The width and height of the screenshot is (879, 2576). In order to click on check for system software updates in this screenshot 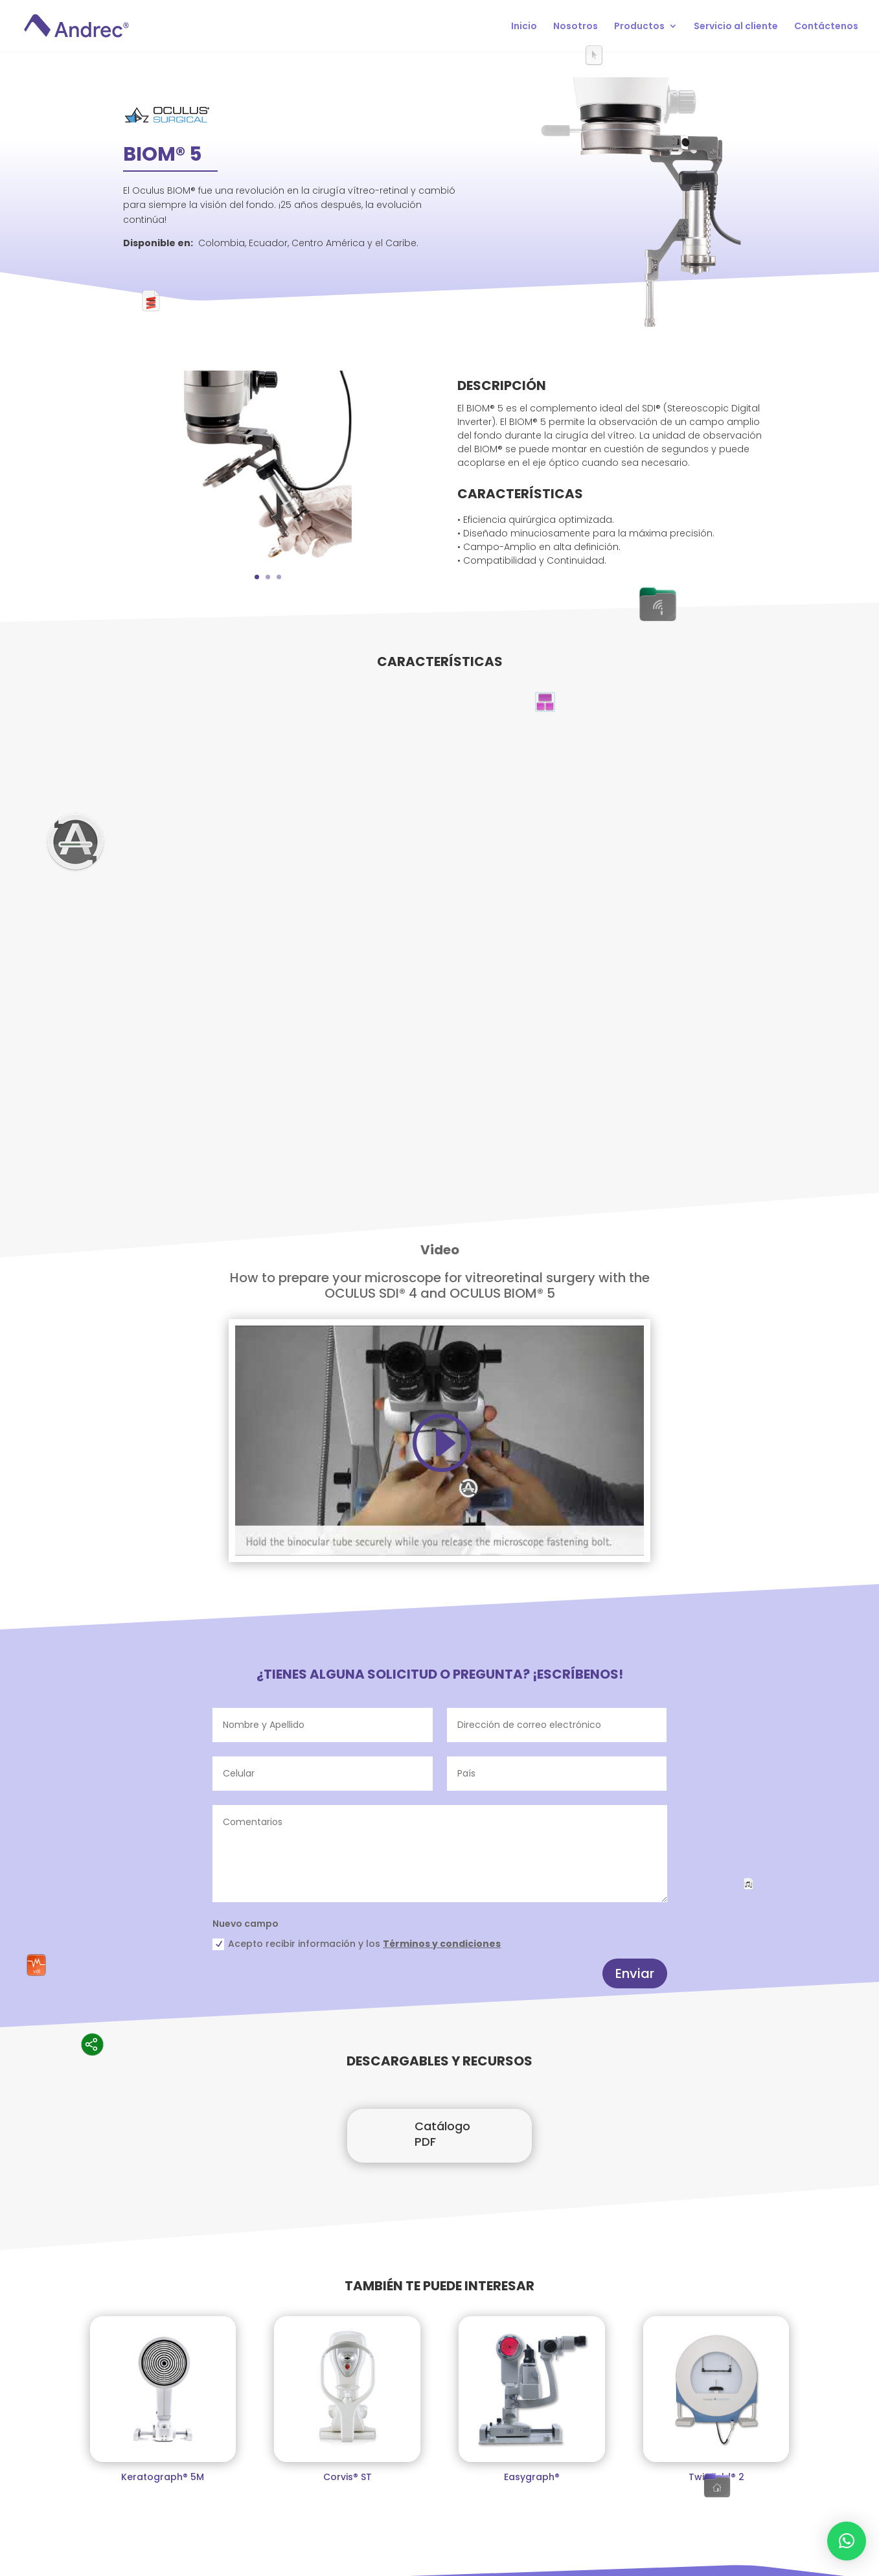, I will do `click(468, 1488)`.